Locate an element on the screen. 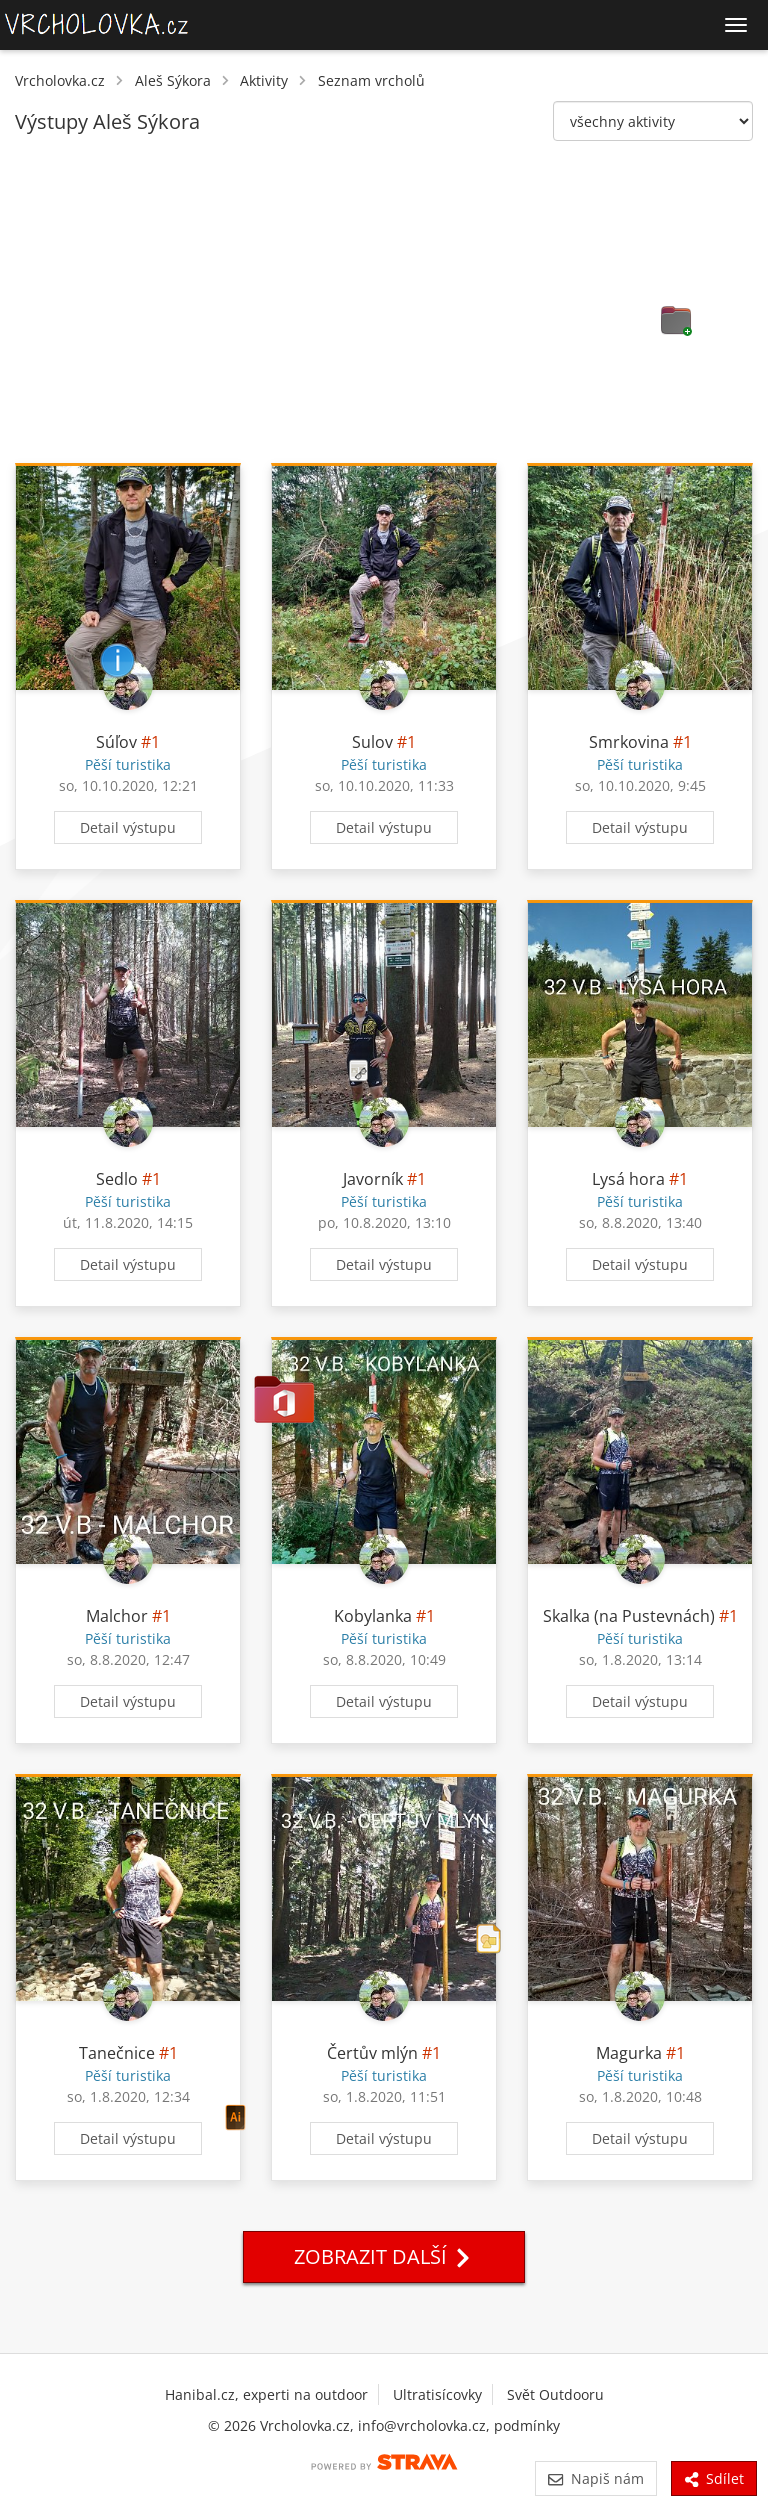 This screenshot has height=2507, width=768. view information or details about this item is located at coordinates (117, 660).